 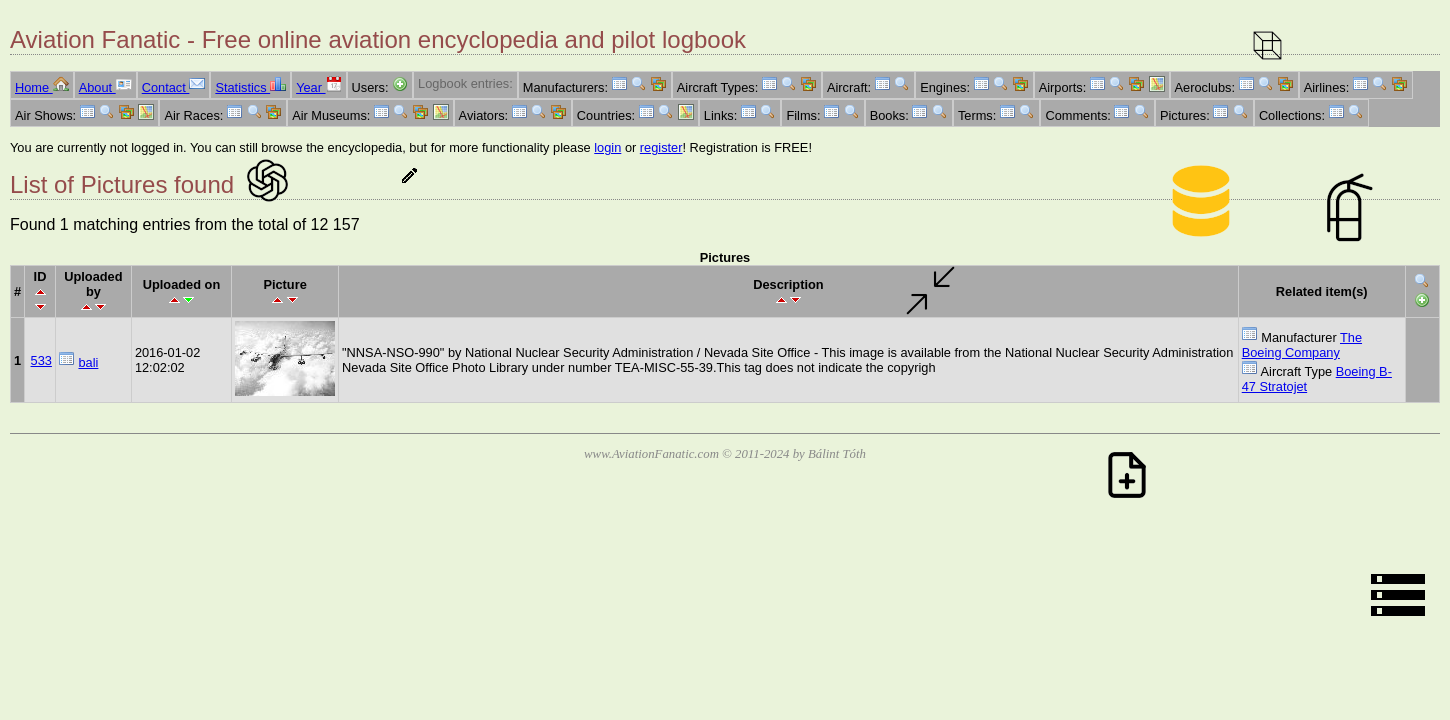 I want to click on view 3D model or object, so click(x=1267, y=45).